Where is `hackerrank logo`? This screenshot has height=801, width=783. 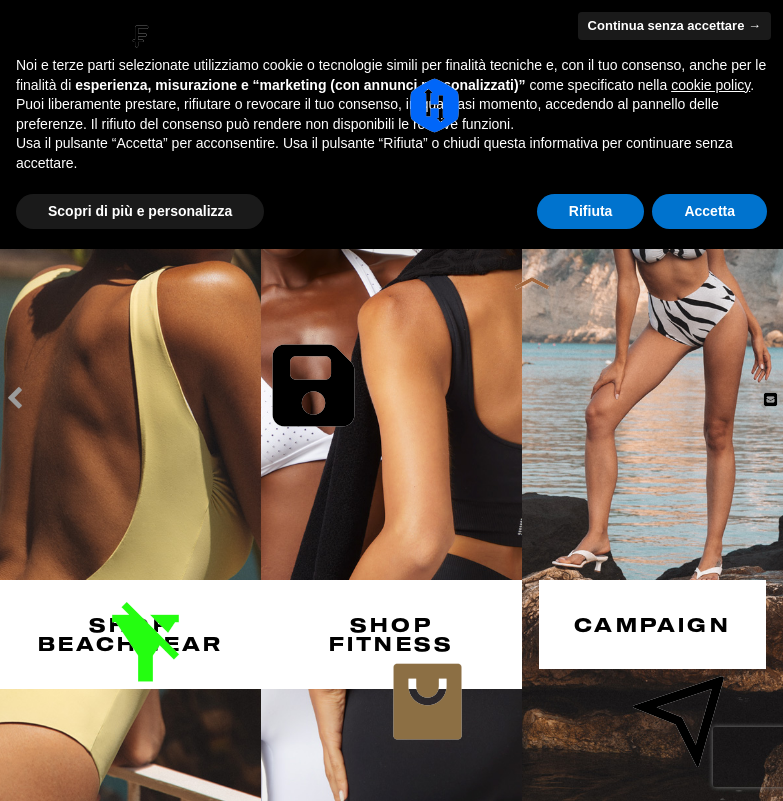 hackerrank logo is located at coordinates (434, 105).